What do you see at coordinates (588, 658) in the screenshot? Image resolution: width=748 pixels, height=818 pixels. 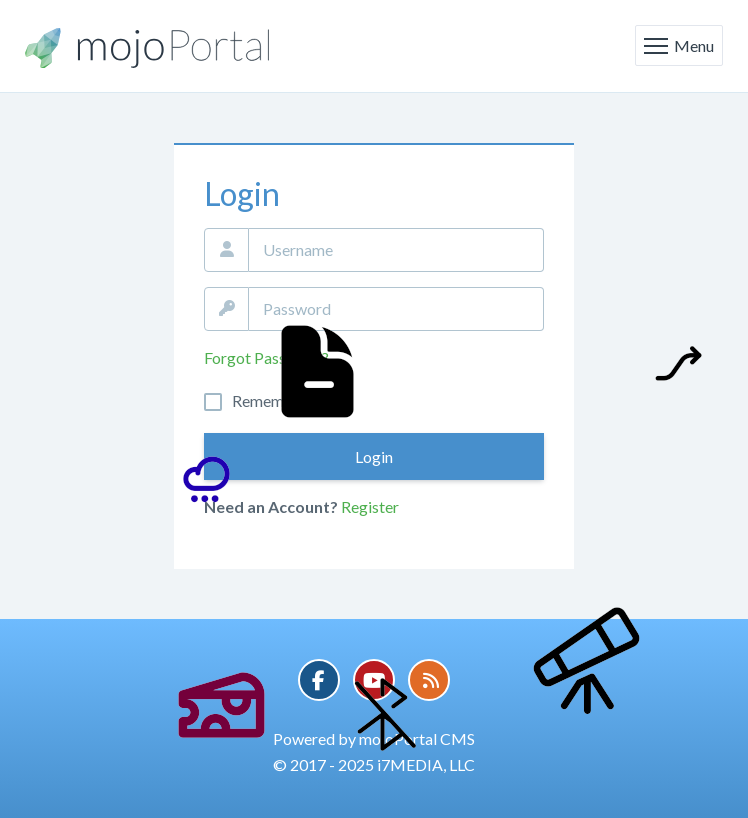 I see `explore or discover new content` at bounding box center [588, 658].